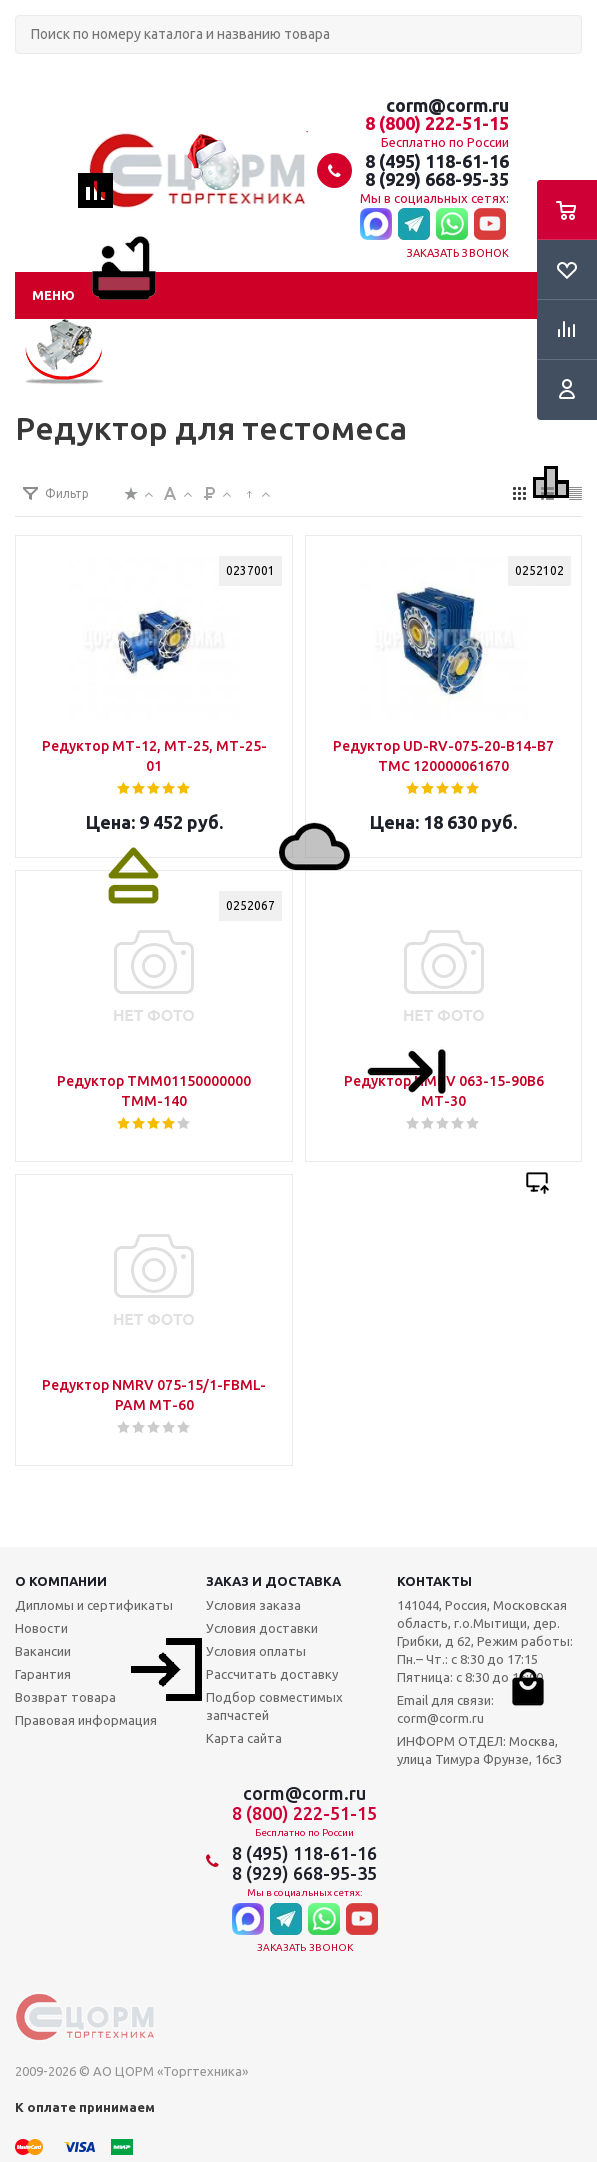 The width and height of the screenshot is (597, 2162). What do you see at coordinates (537, 1182) in the screenshot?
I see `upload content to desktop` at bounding box center [537, 1182].